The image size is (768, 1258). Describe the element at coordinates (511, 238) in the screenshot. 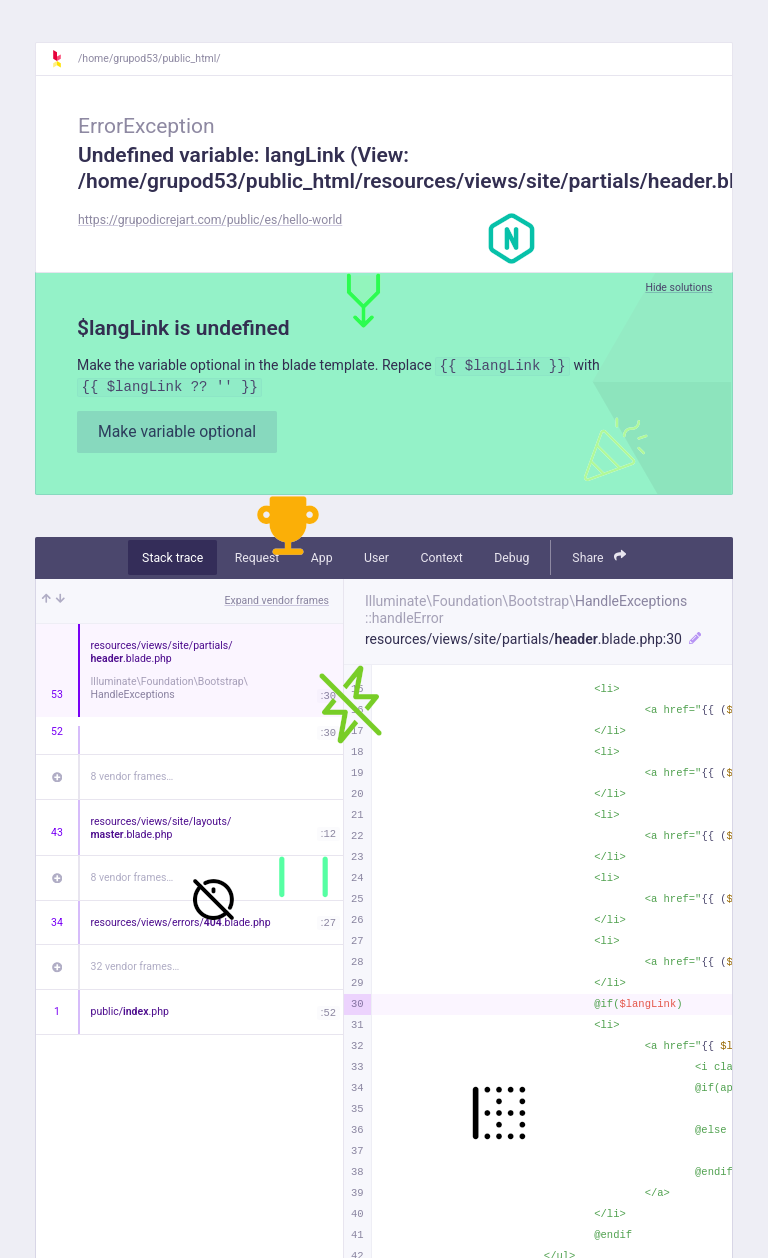

I see `indicates a node or network element` at that location.